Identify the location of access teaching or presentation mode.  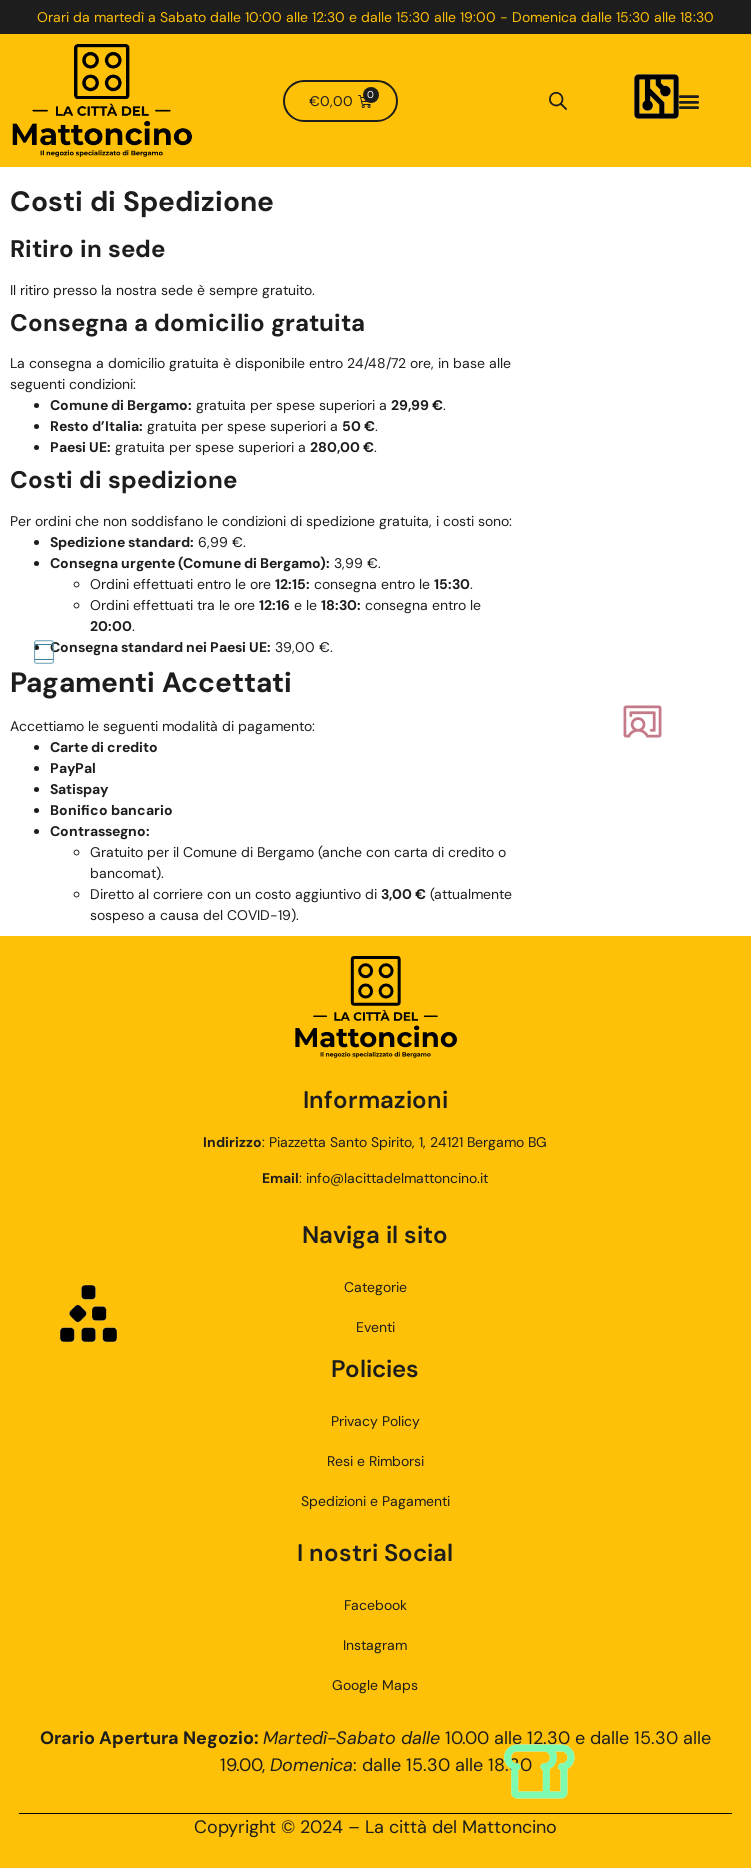
(642, 721).